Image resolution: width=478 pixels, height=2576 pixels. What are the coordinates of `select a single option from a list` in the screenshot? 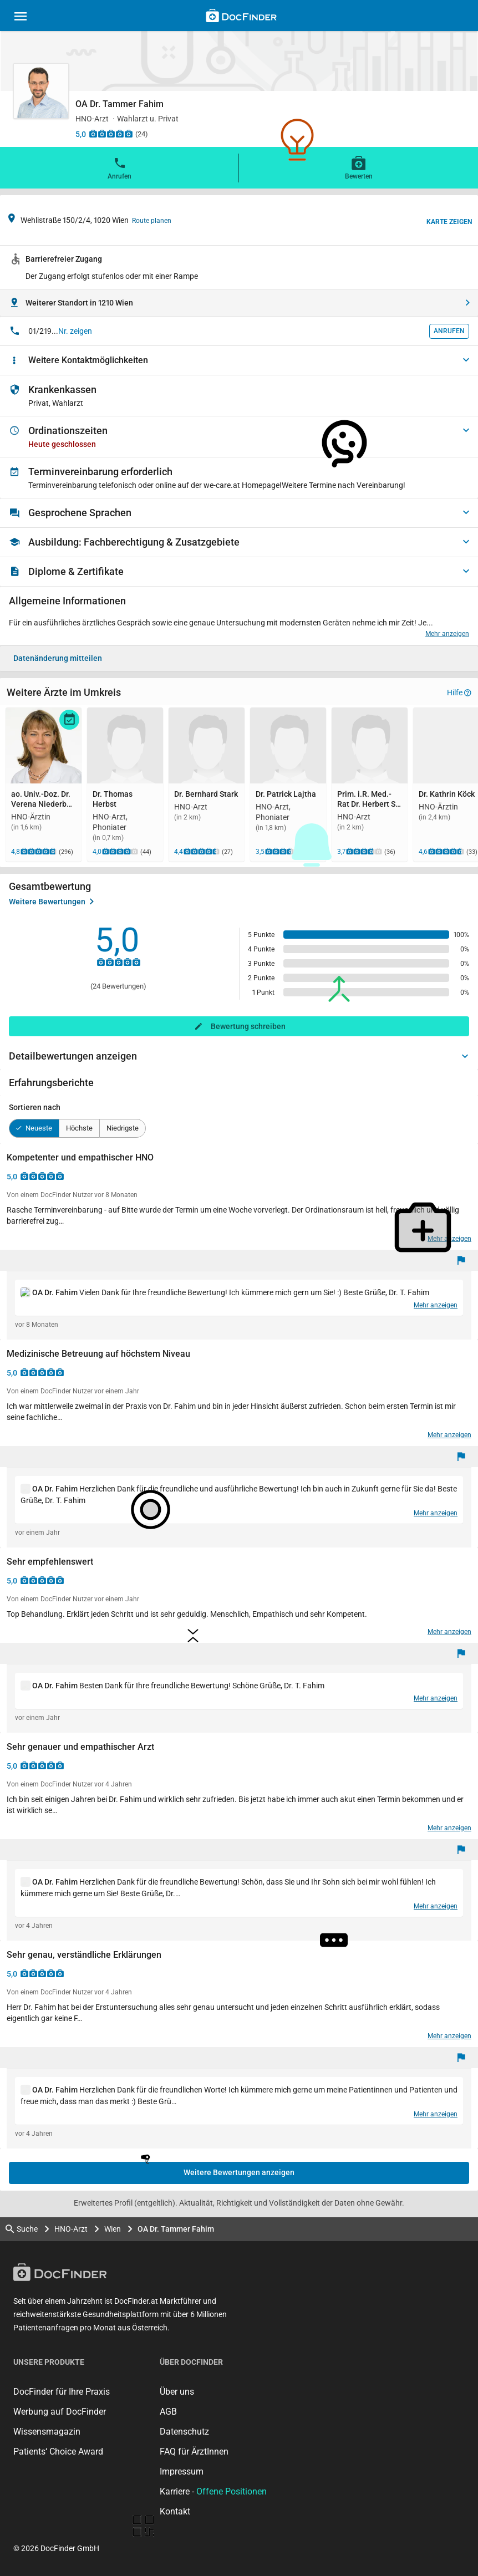 It's located at (150, 1509).